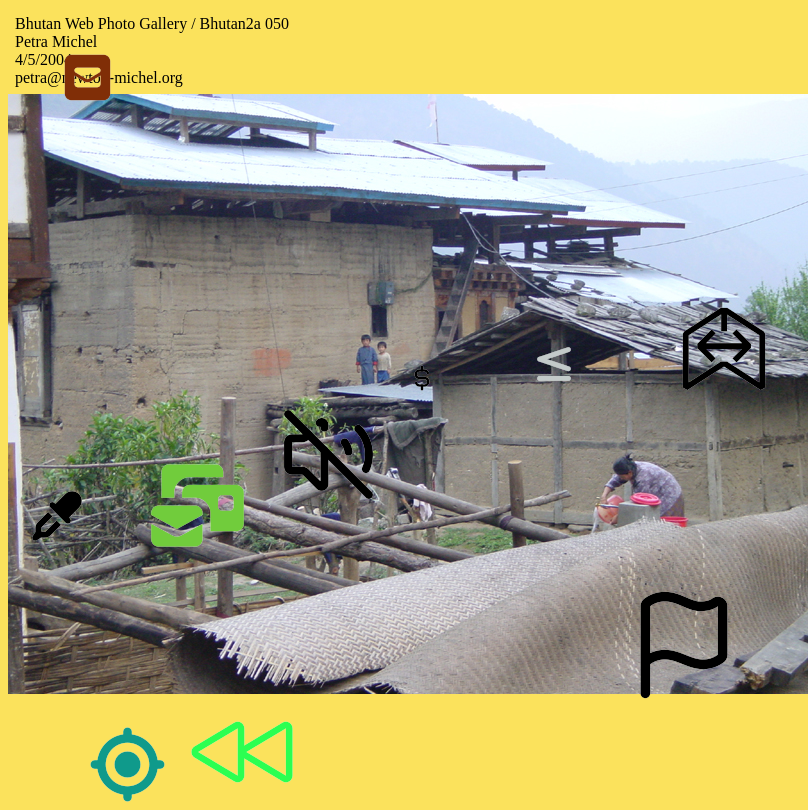 The height and width of the screenshot is (810, 808). What do you see at coordinates (127, 764) in the screenshot?
I see `center map on current location` at bounding box center [127, 764].